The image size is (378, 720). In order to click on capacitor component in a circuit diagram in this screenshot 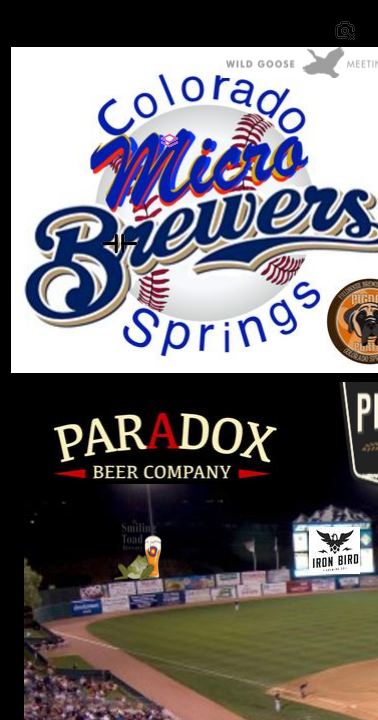, I will do `click(119, 243)`.